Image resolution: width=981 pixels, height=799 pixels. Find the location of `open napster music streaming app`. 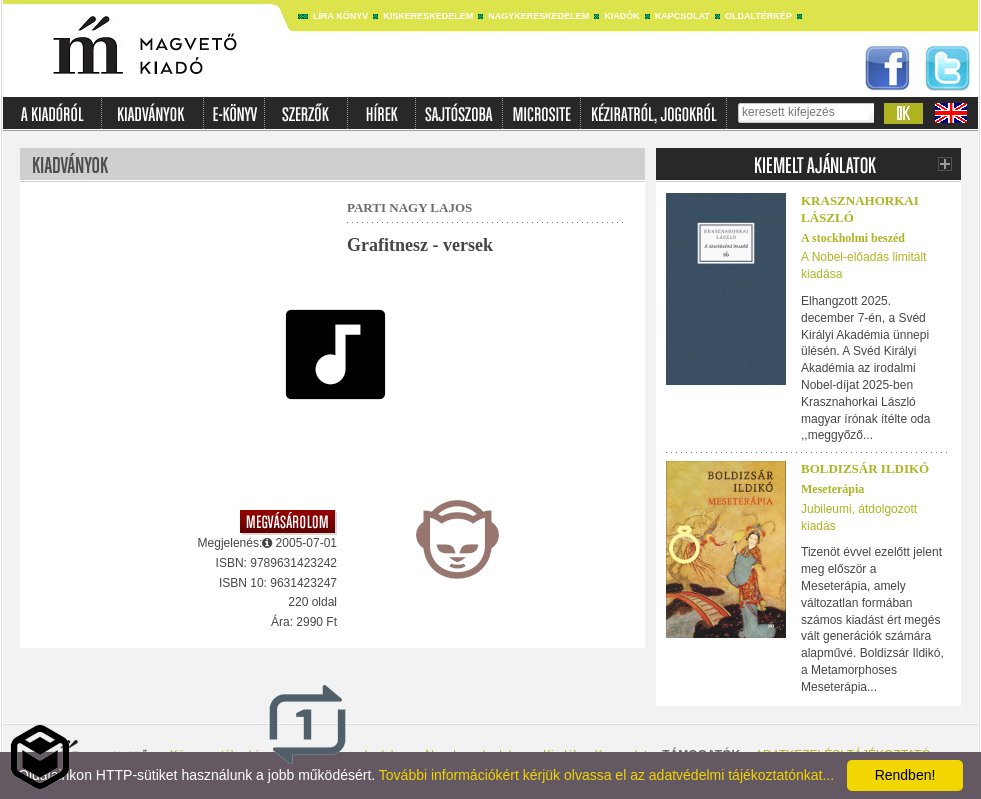

open napster music streaming app is located at coordinates (457, 537).